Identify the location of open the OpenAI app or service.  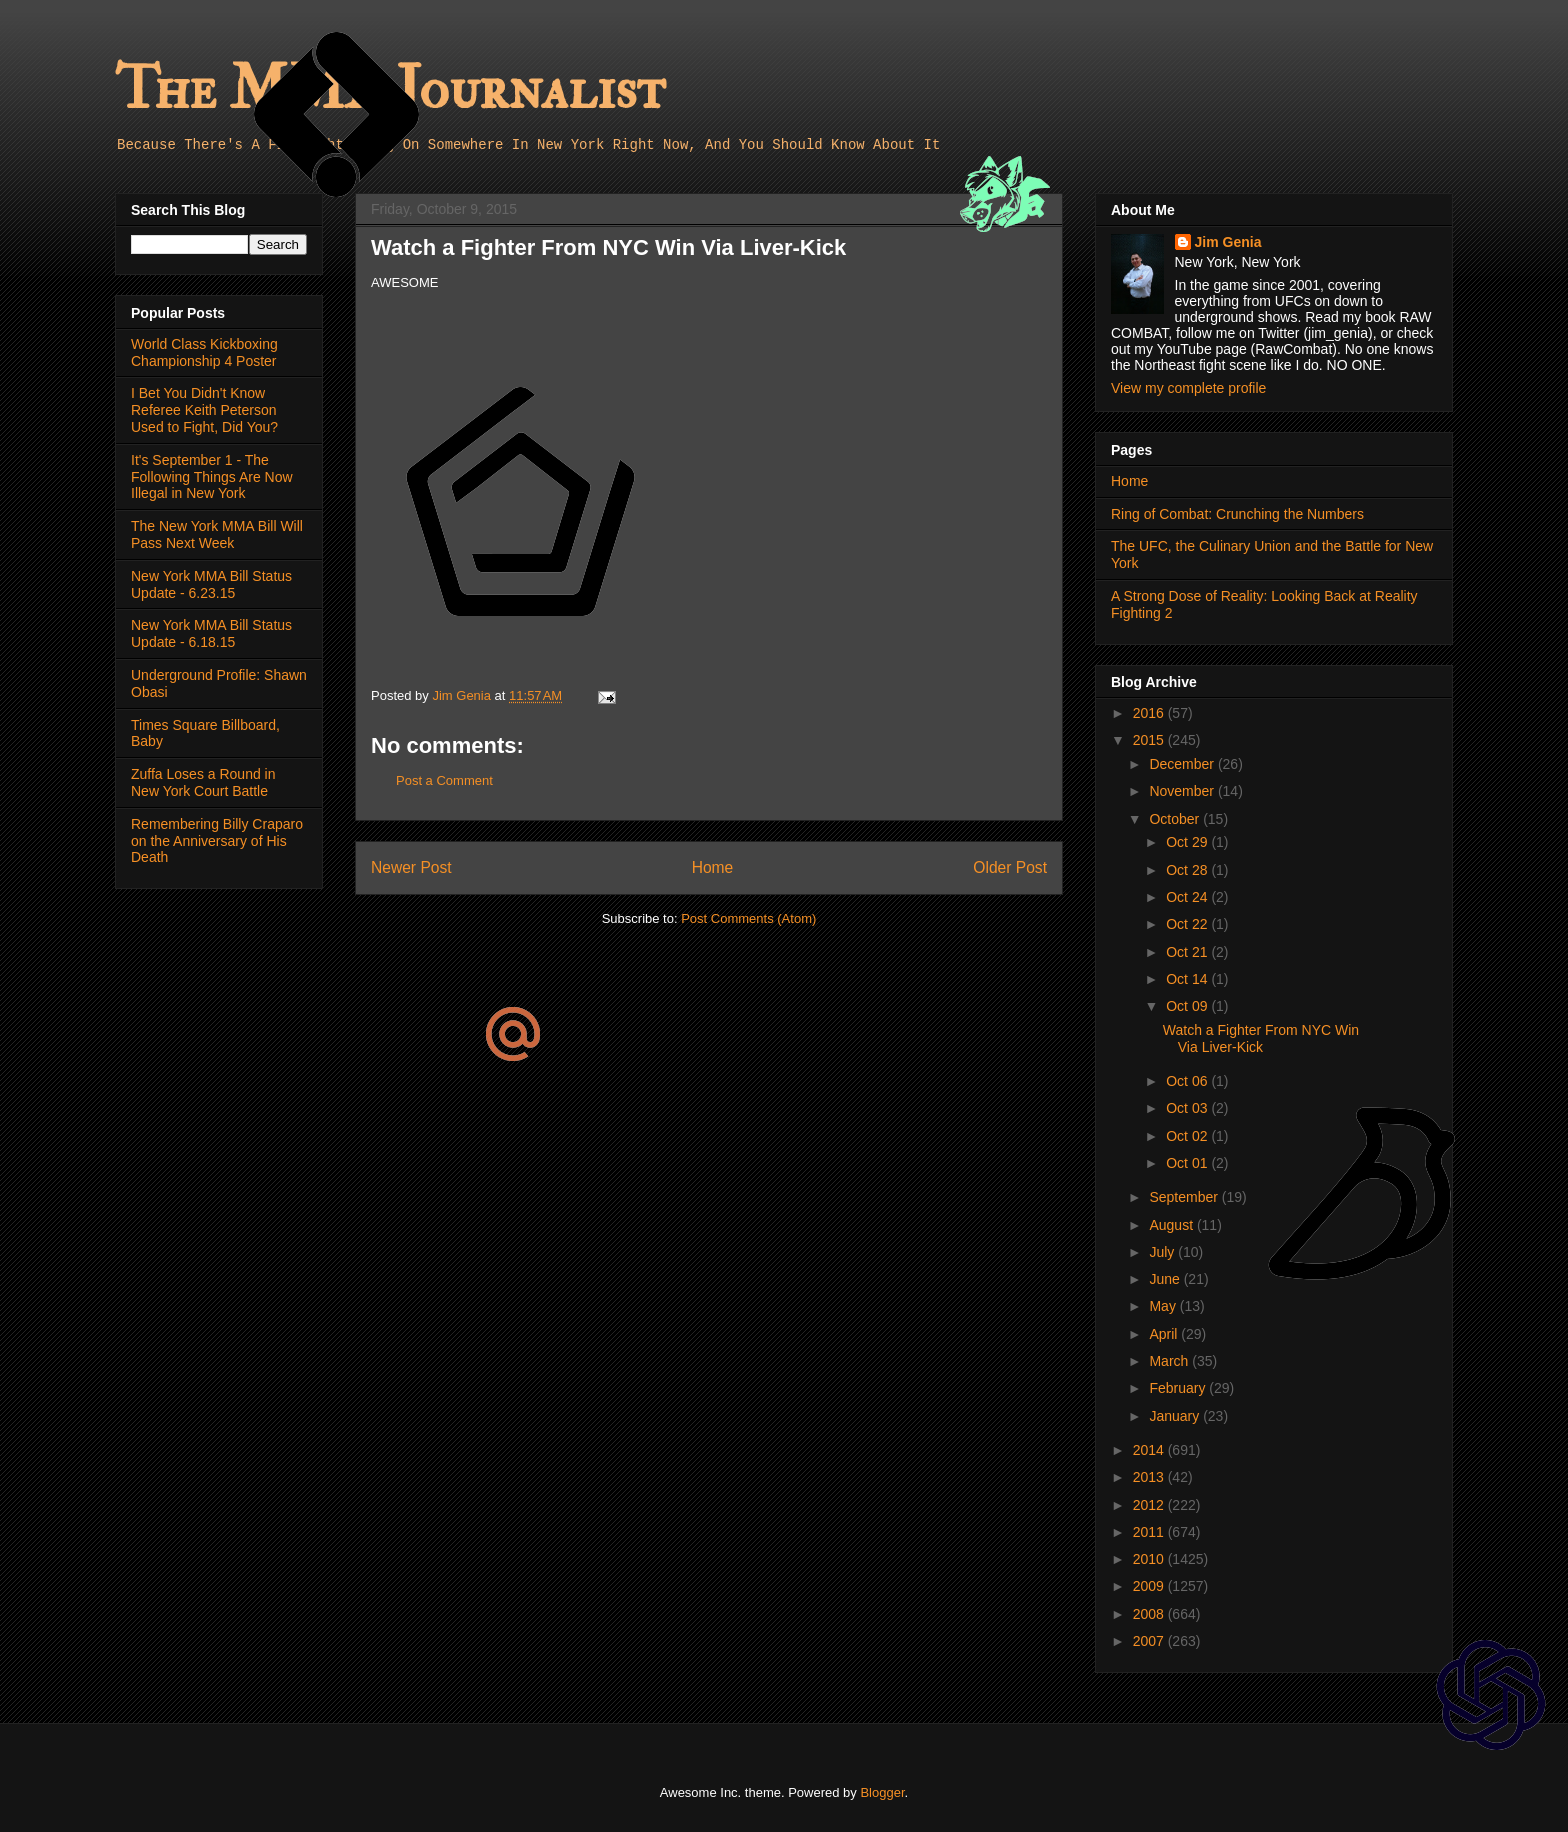
(1491, 1695).